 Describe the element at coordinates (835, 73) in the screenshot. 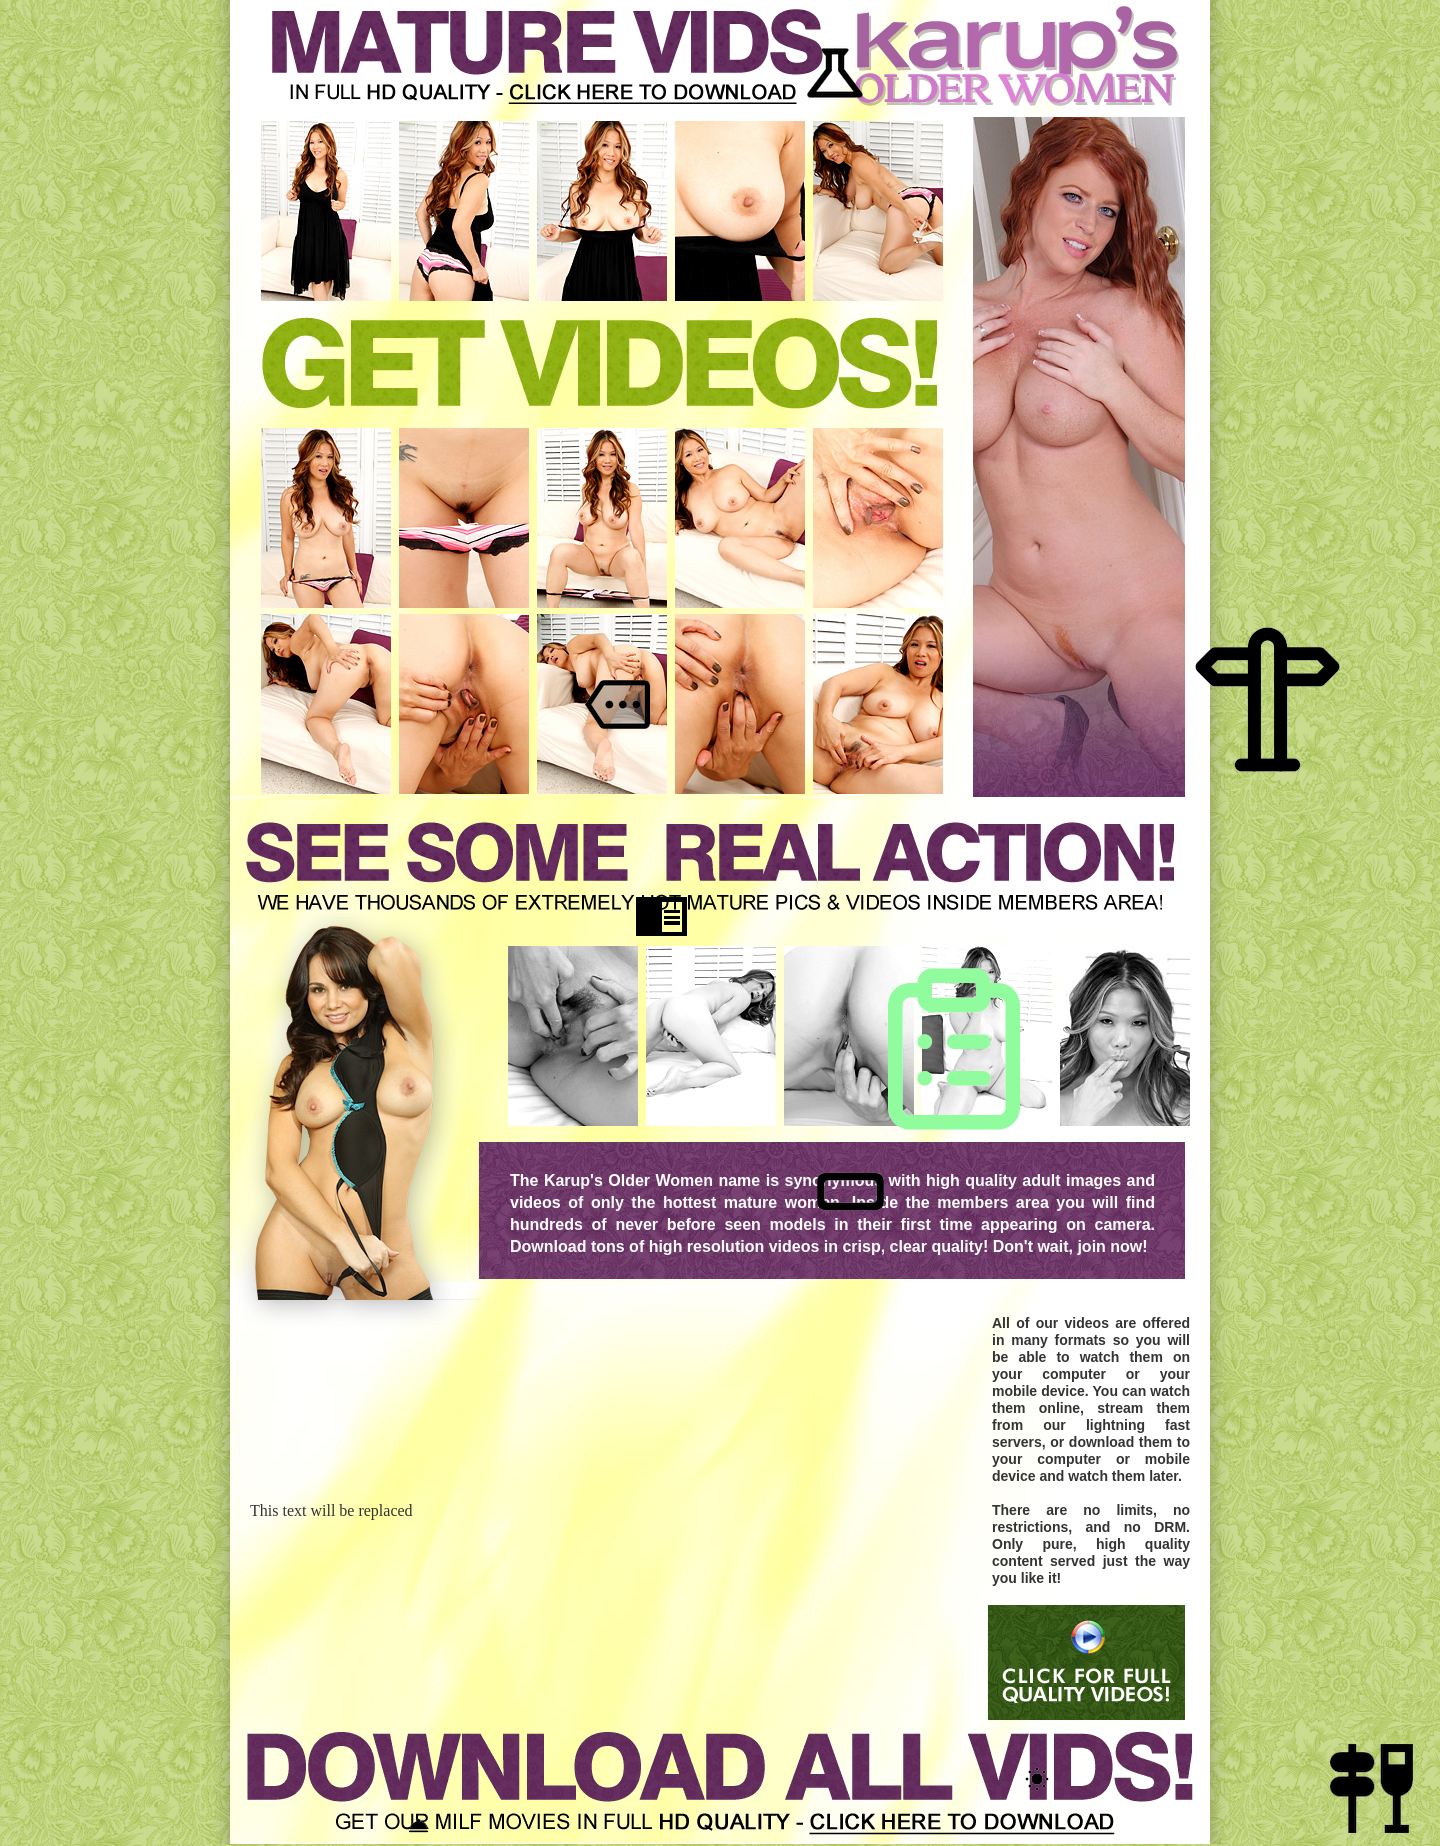

I see `access science or laboratory features` at that location.